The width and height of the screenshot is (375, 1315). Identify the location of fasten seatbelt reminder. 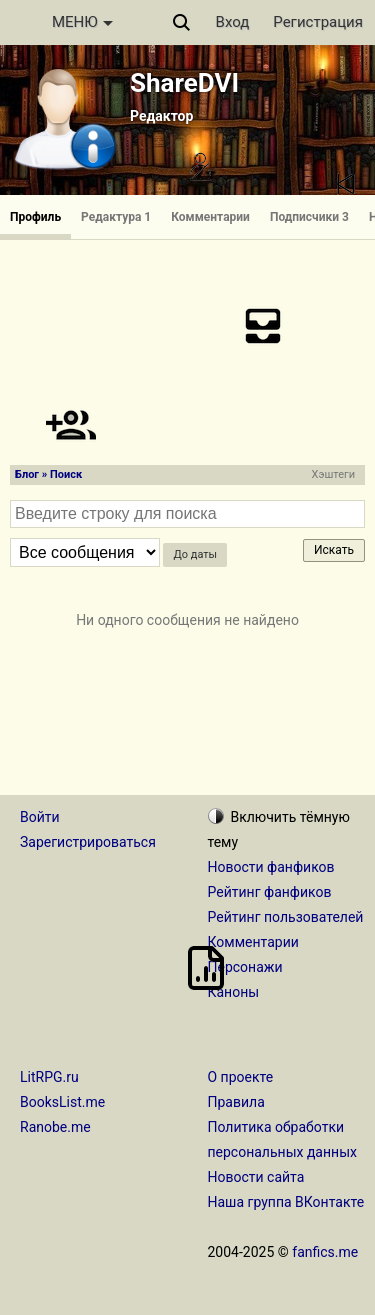
(200, 166).